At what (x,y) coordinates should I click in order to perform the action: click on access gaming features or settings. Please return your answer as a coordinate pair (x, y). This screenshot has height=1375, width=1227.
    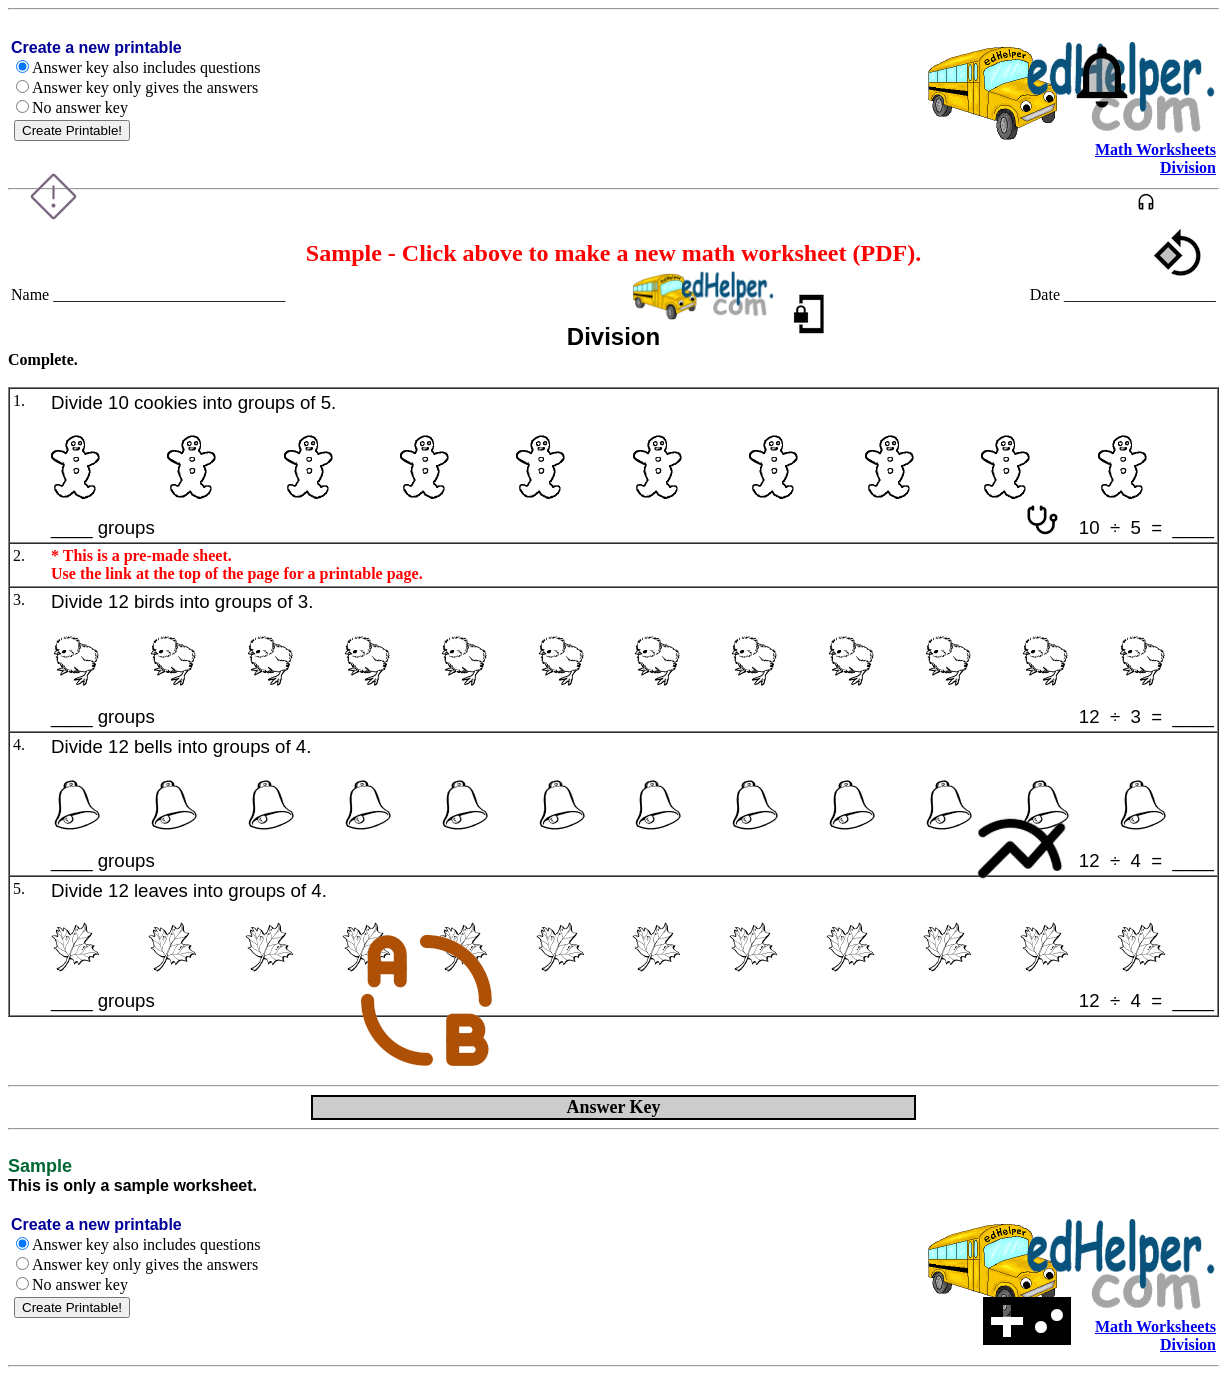
    Looking at the image, I should click on (1027, 1321).